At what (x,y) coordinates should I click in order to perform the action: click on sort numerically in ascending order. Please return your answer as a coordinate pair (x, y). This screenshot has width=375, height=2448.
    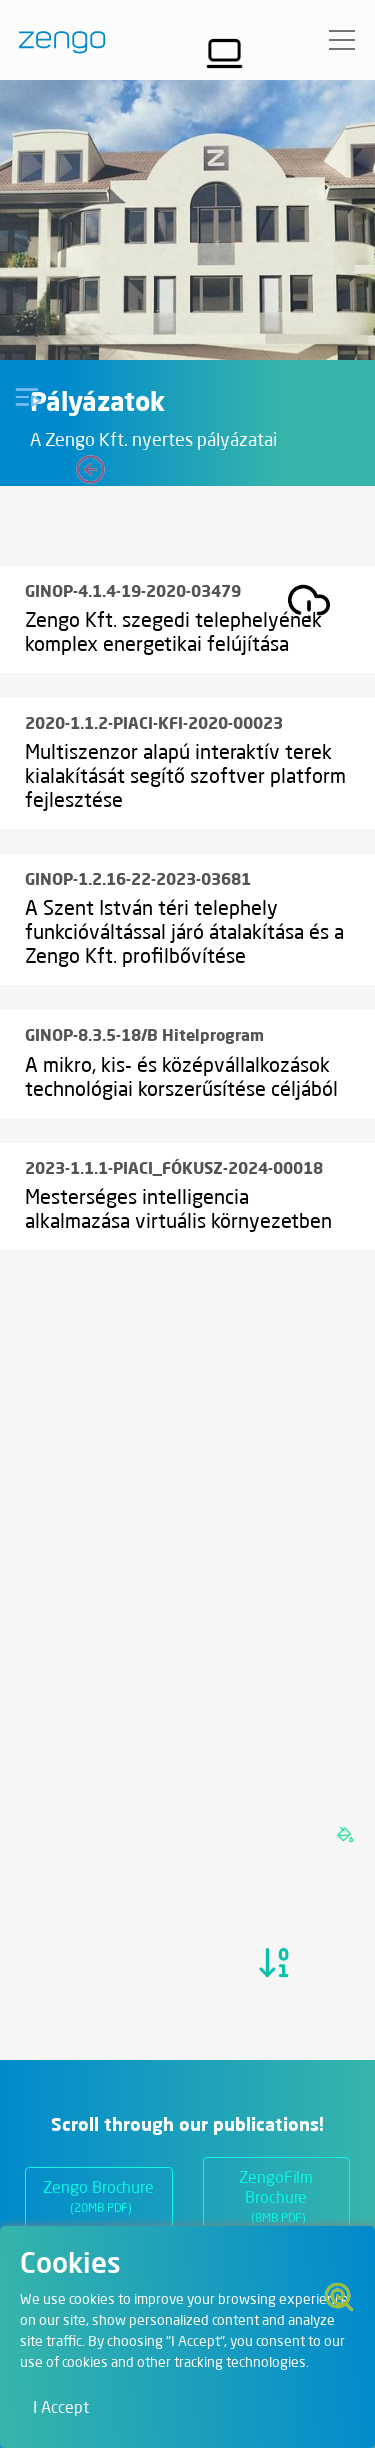
    Looking at the image, I should click on (275, 1962).